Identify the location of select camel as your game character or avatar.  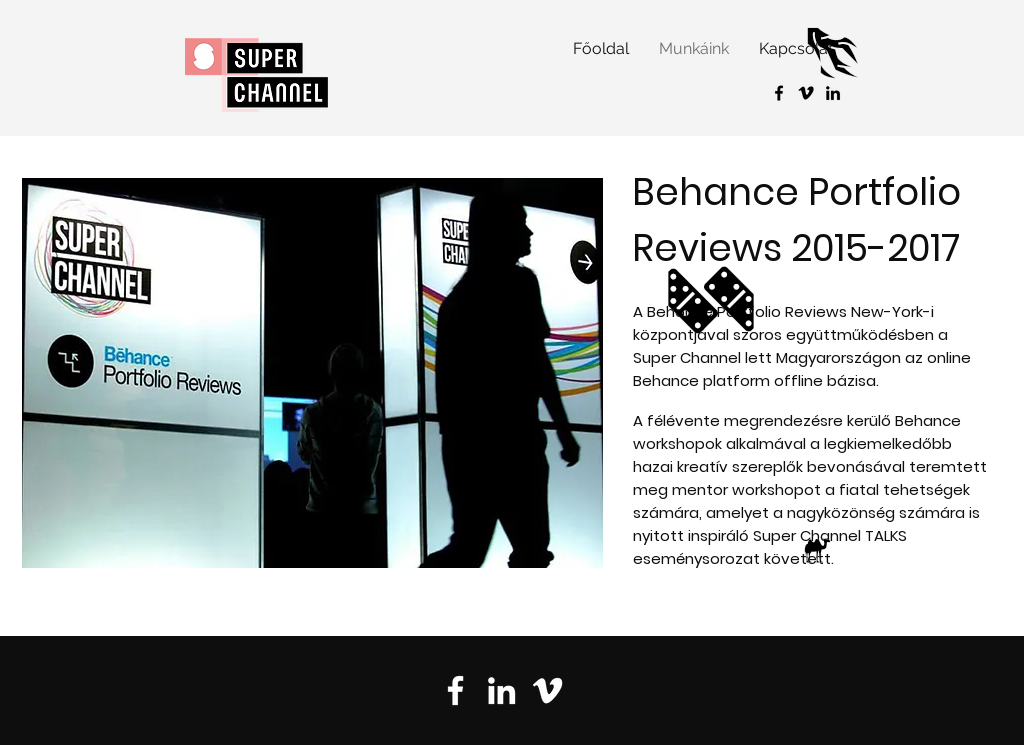
(817, 550).